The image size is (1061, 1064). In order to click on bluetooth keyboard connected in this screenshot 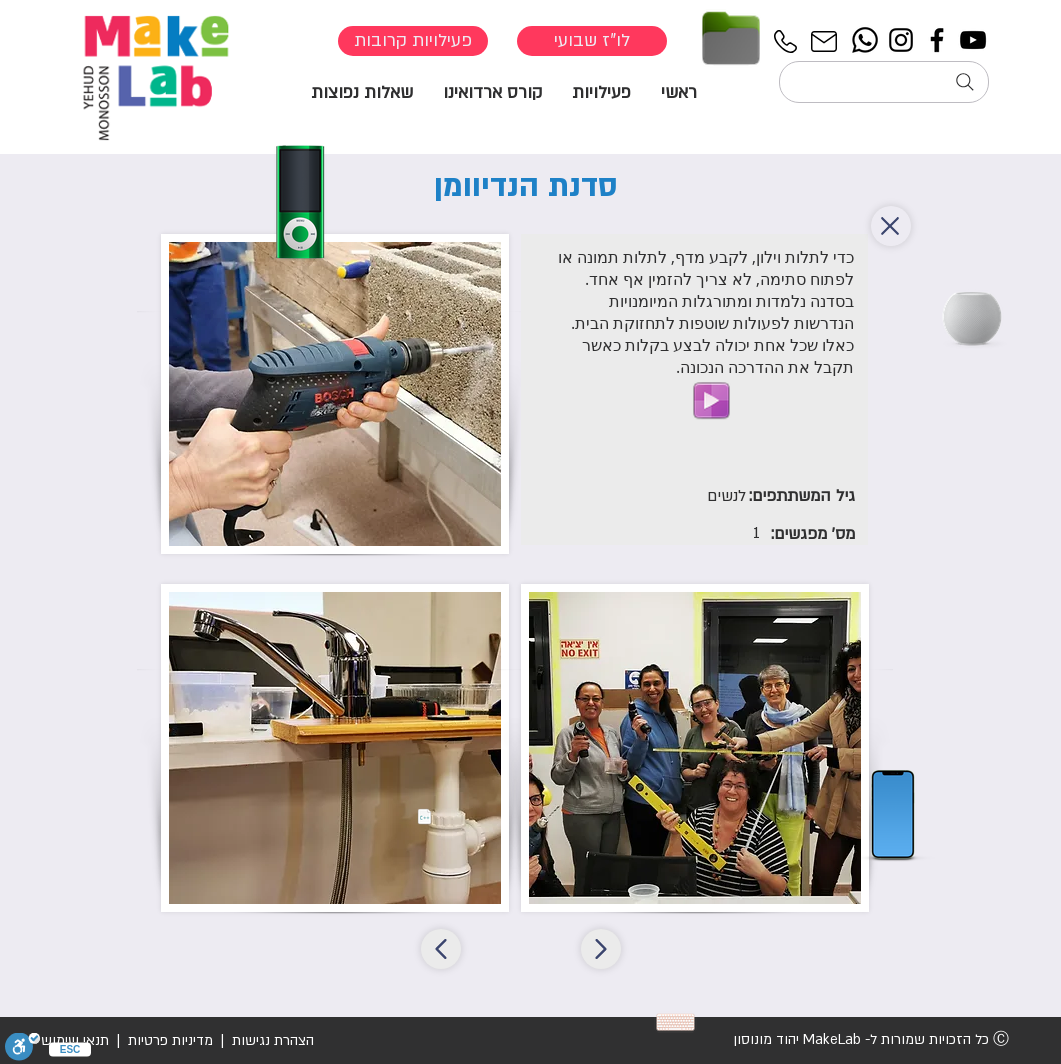, I will do `click(675, 1022)`.